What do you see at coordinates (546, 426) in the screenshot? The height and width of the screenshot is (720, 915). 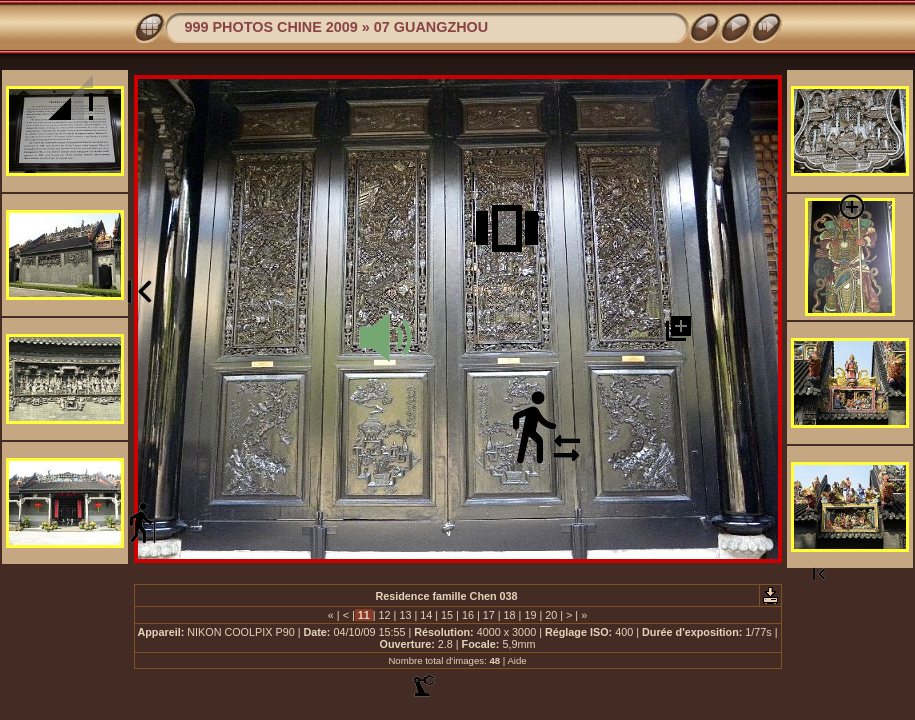 I see `transfer between transit lines or platforms` at bounding box center [546, 426].